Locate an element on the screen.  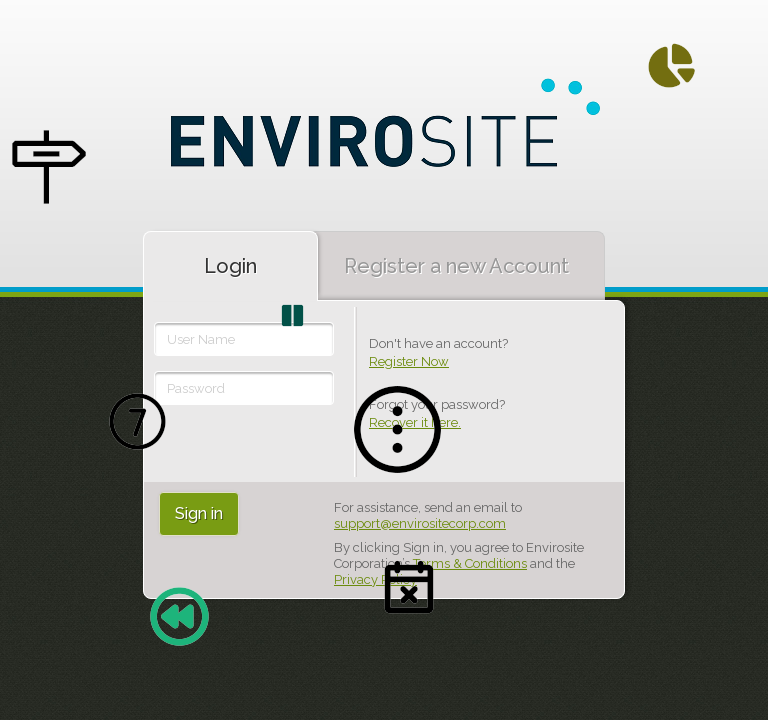
split view horizontally is located at coordinates (292, 315).